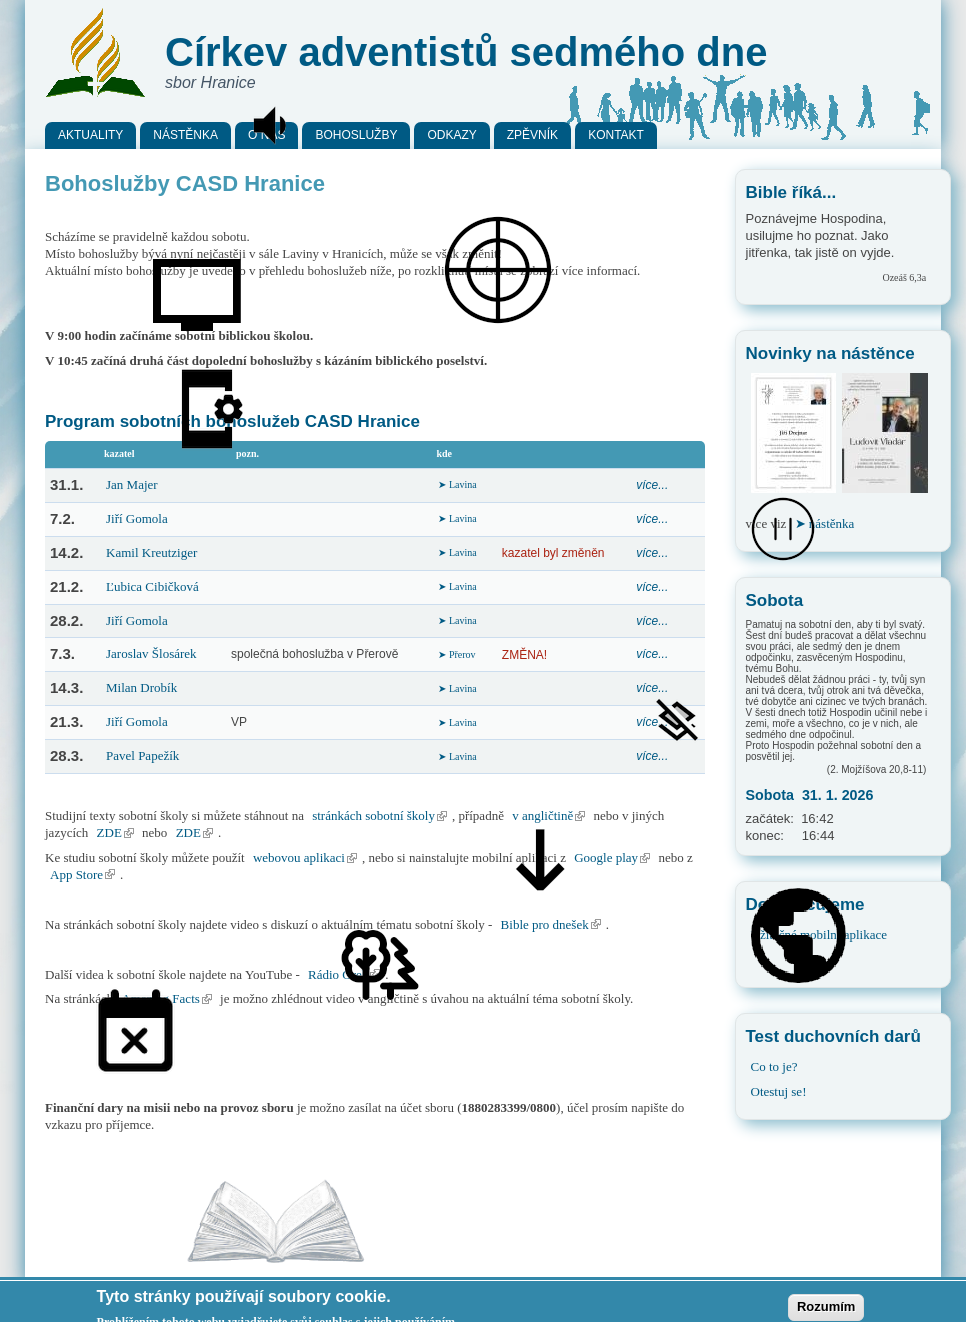 Image resolution: width=966 pixels, height=1322 pixels. I want to click on a cancelled or unavailable calendar event, so click(135, 1034).